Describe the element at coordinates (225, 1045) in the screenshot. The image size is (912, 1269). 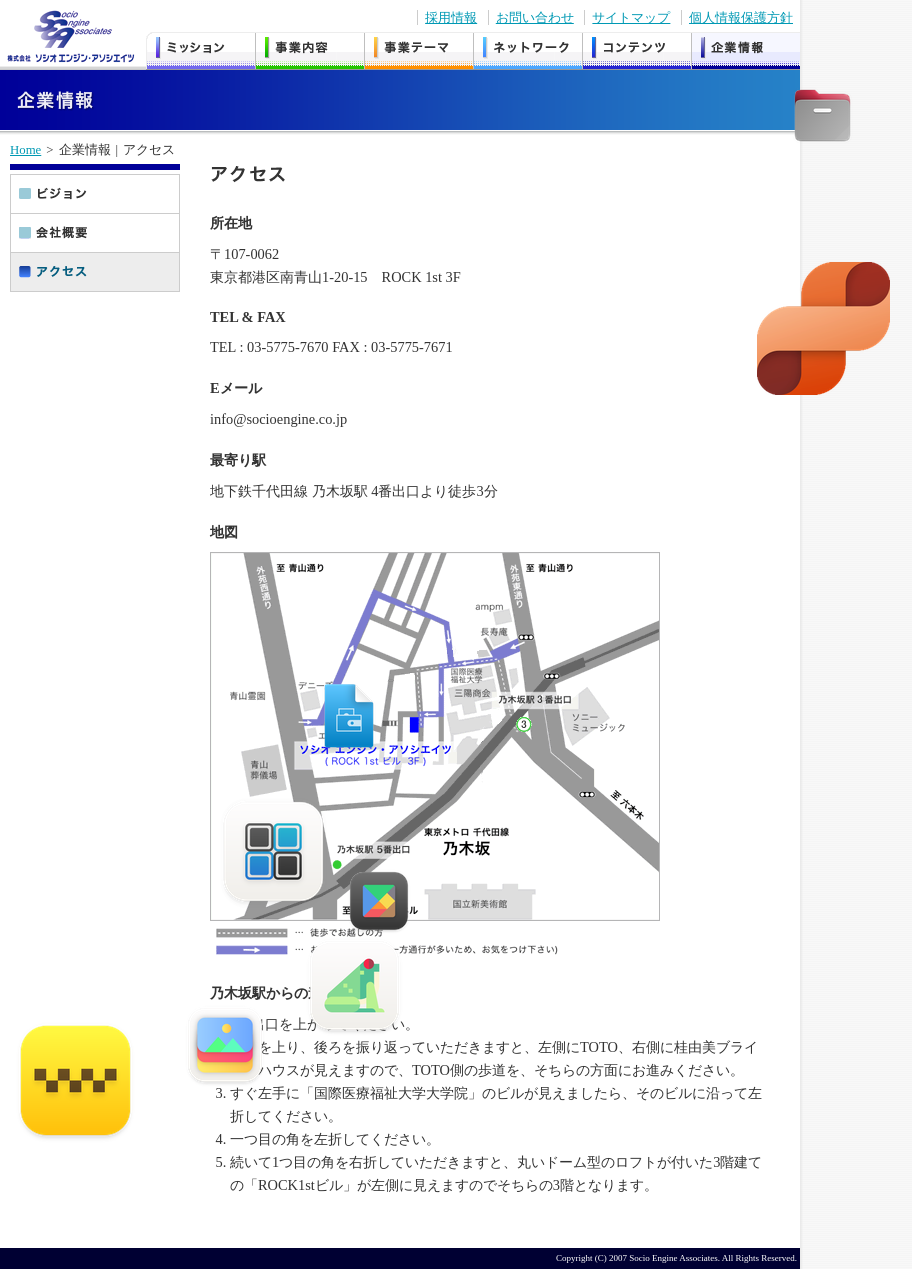
I see `open imagefan reloaded photo viewer app` at that location.